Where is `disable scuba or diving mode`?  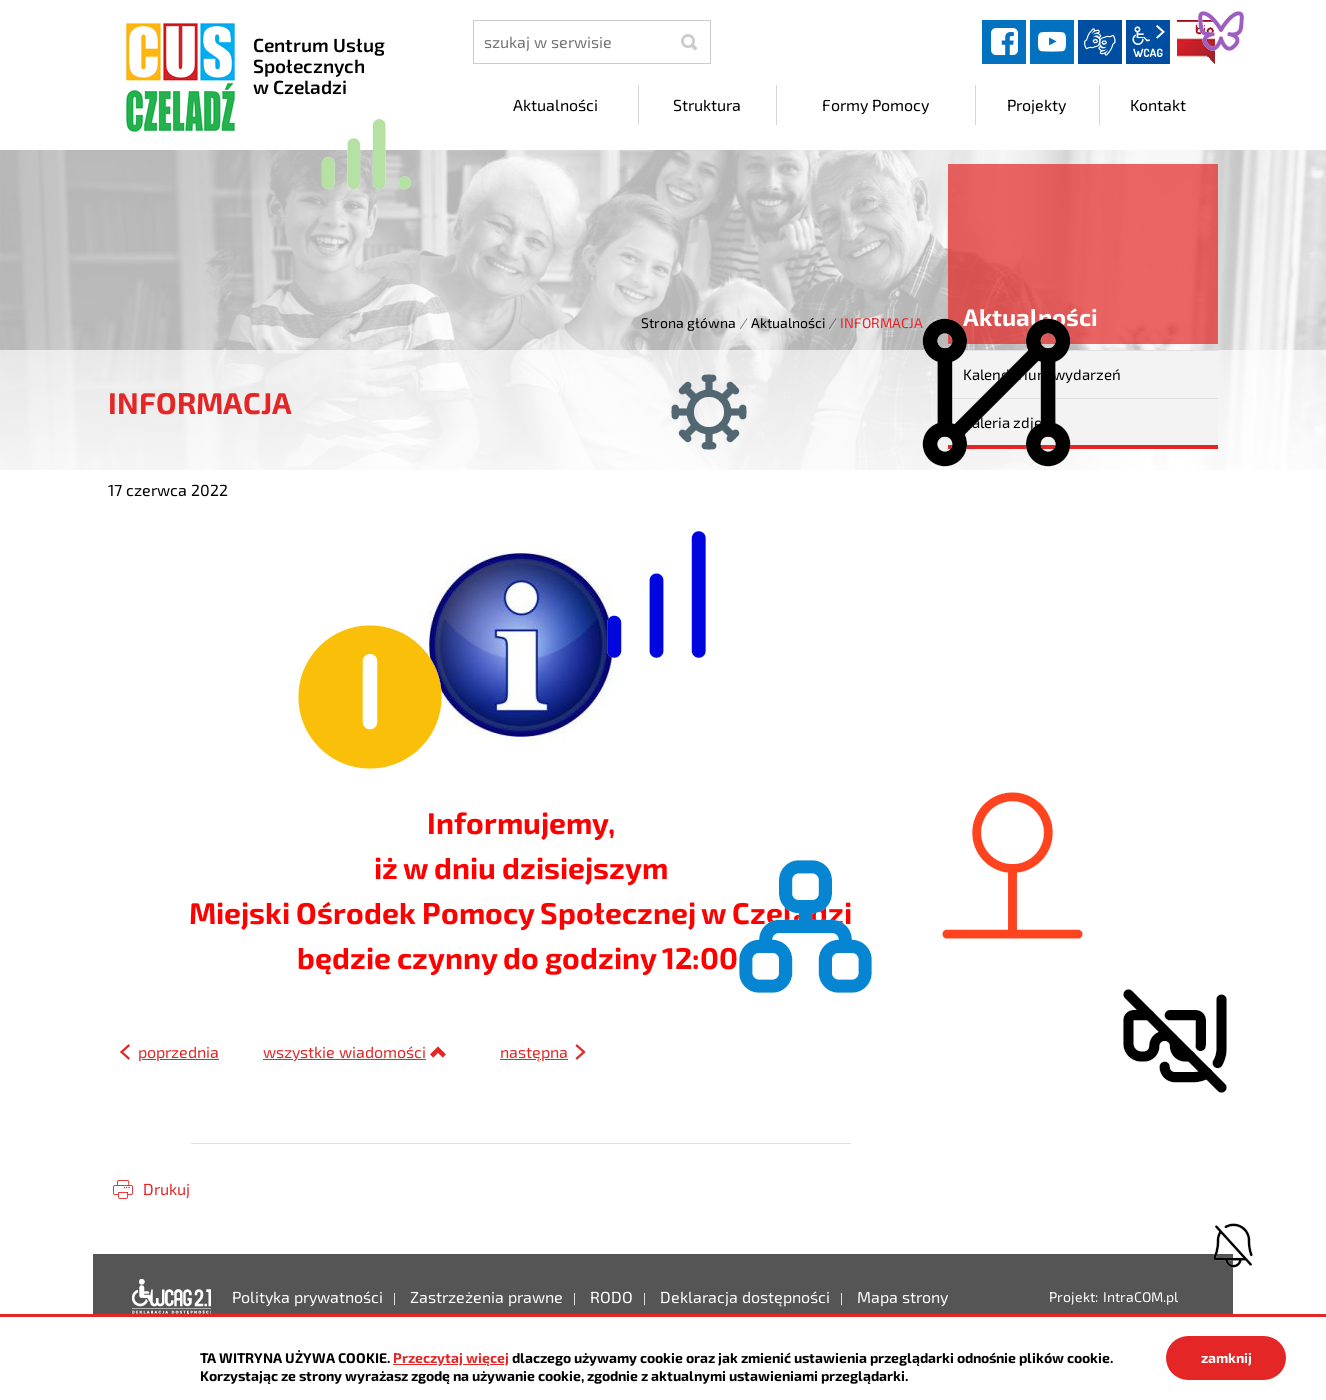 disable scuba or diving mode is located at coordinates (1175, 1041).